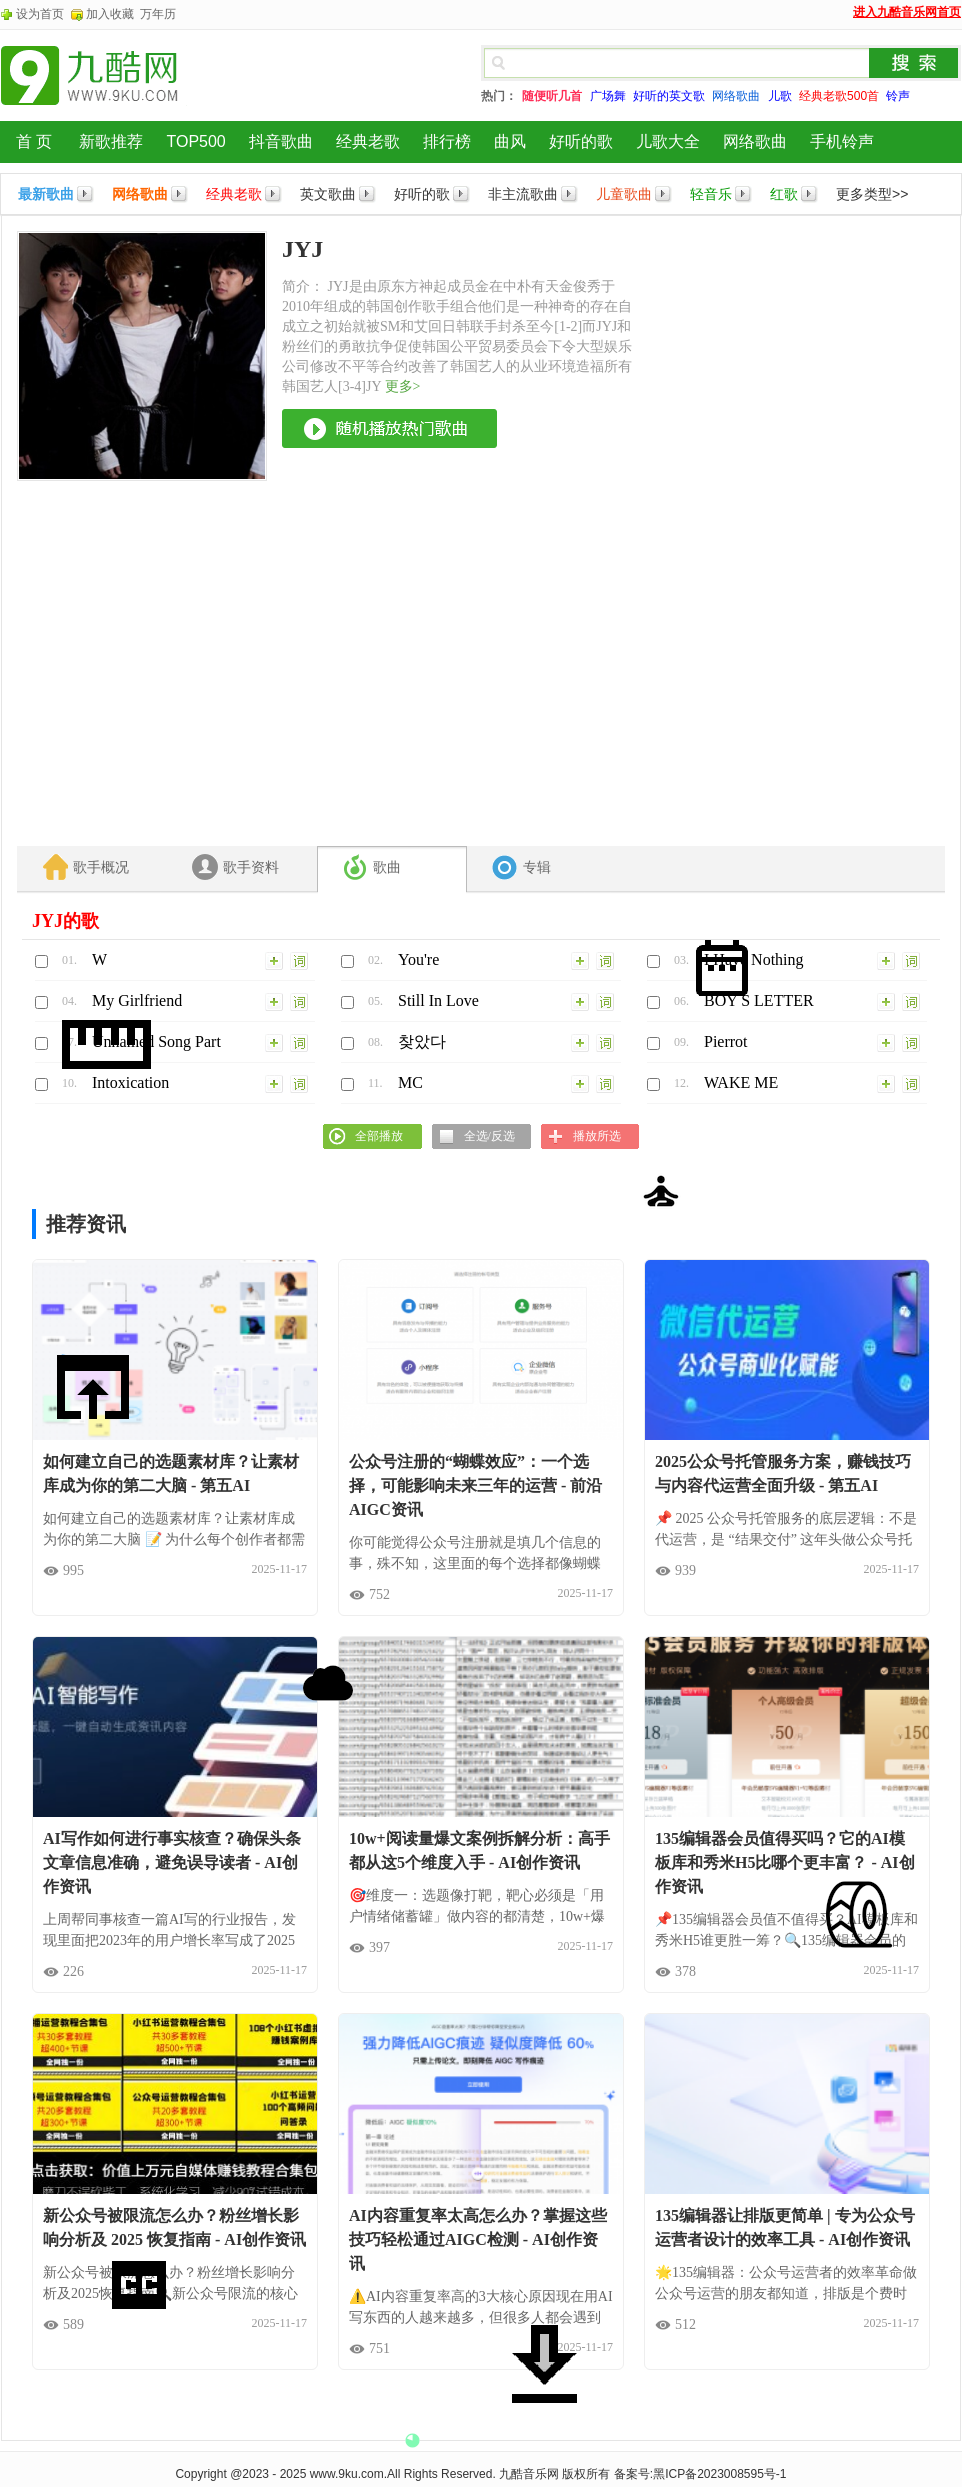 This screenshot has width=962, height=2487. What do you see at coordinates (106, 1044) in the screenshot?
I see `access ruler or measurement tool` at bounding box center [106, 1044].